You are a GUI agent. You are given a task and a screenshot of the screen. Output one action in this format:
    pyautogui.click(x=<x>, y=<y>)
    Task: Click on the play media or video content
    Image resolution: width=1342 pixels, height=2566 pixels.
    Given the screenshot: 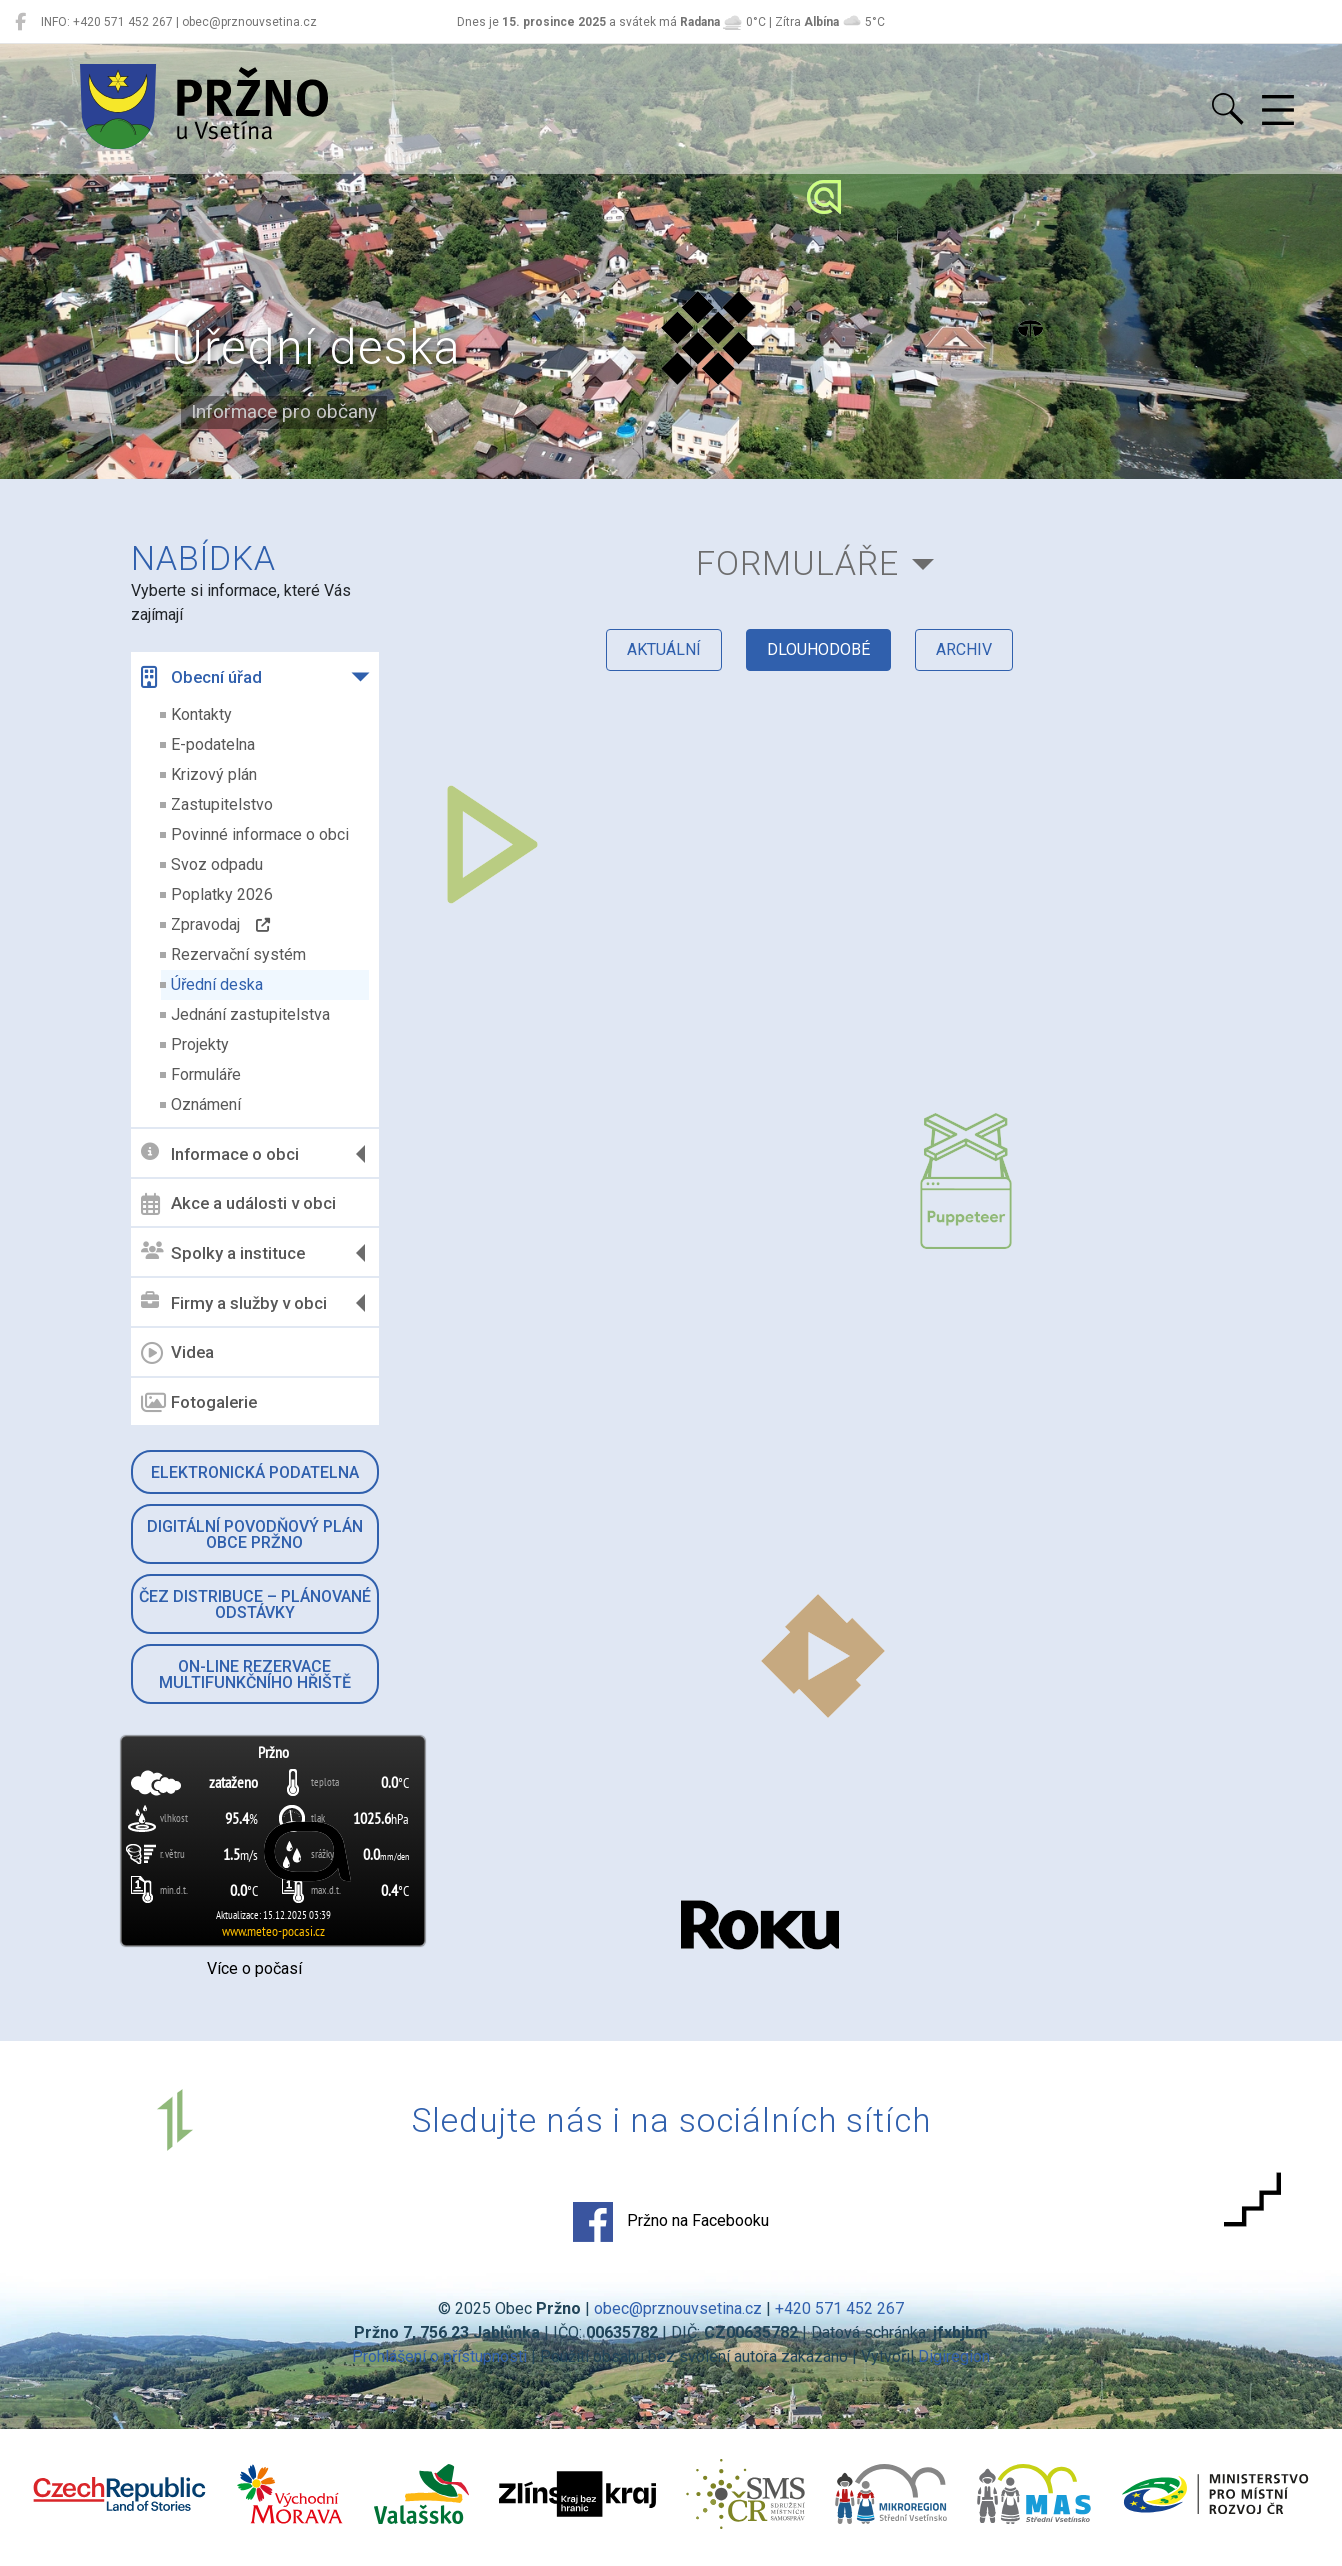 What is the action you would take?
    pyautogui.click(x=478, y=844)
    